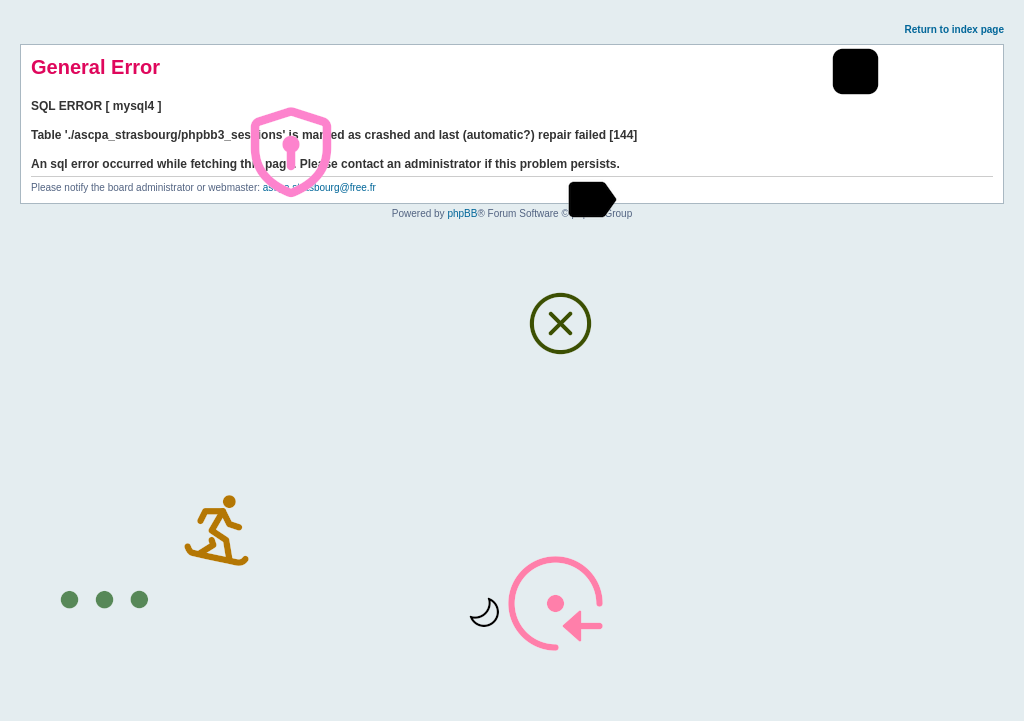  What do you see at coordinates (555, 603) in the screenshot?
I see `indicates an issue is tracked by another issue` at bounding box center [555, 603].